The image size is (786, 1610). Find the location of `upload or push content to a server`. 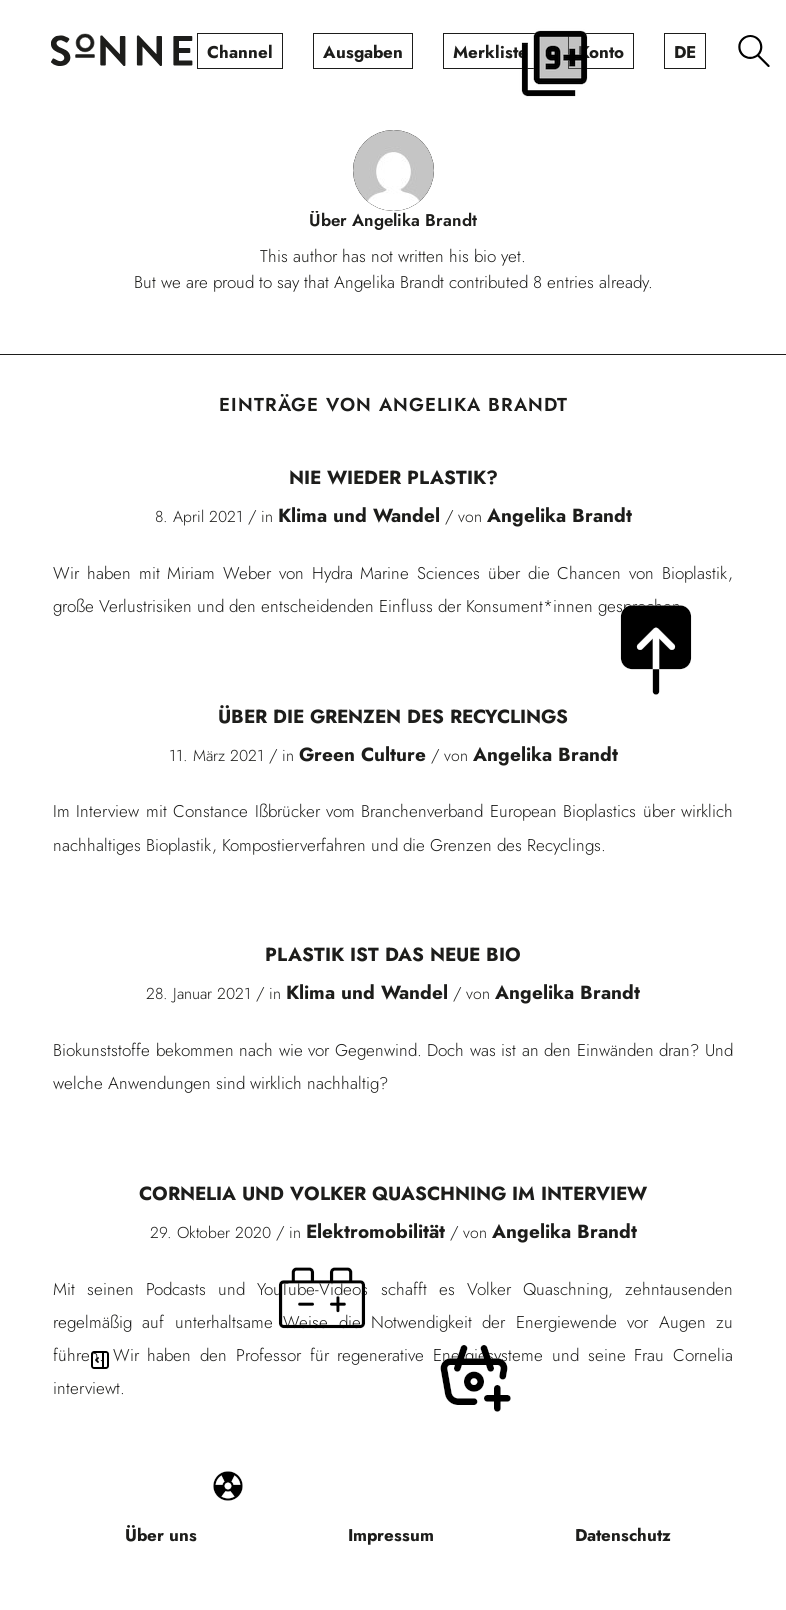

upload or push content to a server is located at coordinates (656, 650).